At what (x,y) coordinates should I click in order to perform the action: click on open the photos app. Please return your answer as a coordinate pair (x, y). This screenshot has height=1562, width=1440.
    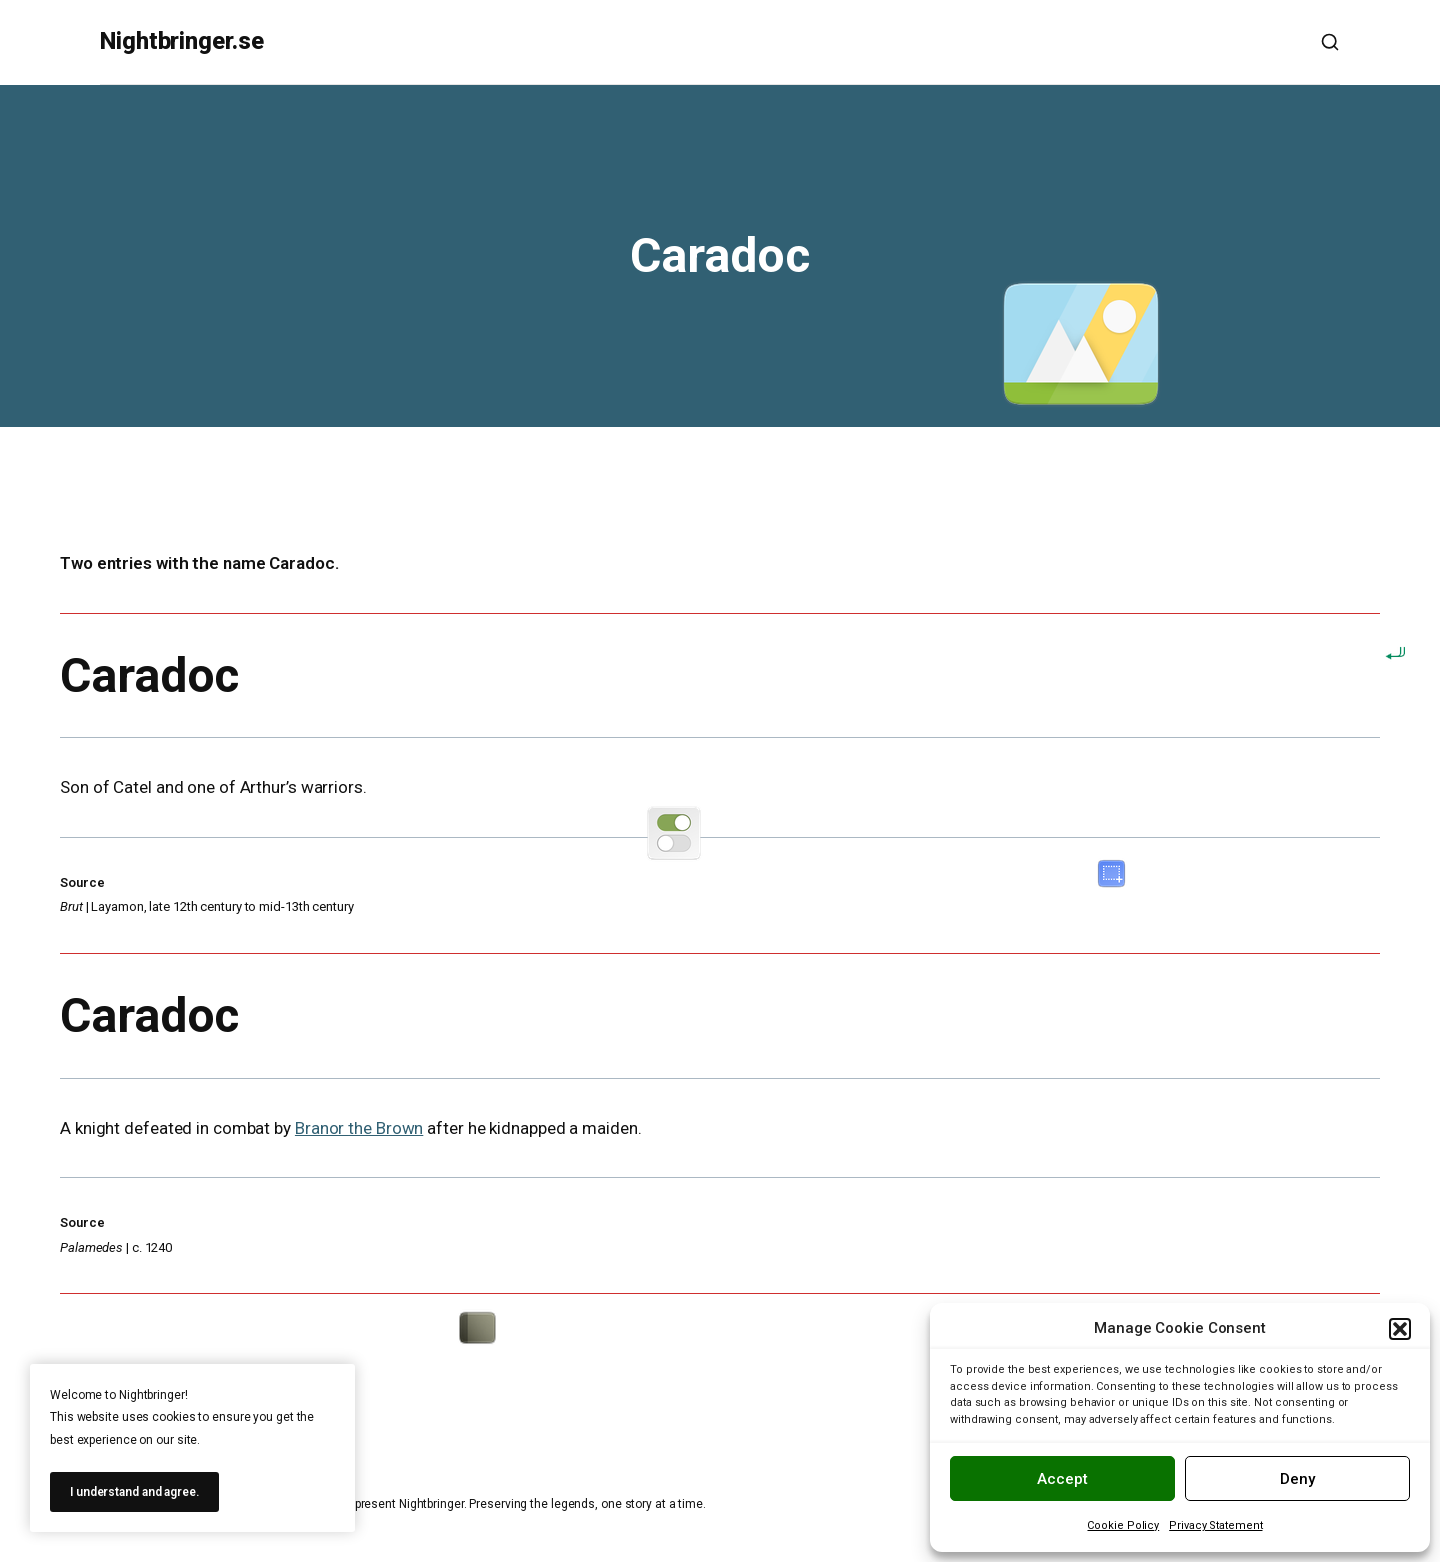
    Looking at the image, I should click on (1081, 344).